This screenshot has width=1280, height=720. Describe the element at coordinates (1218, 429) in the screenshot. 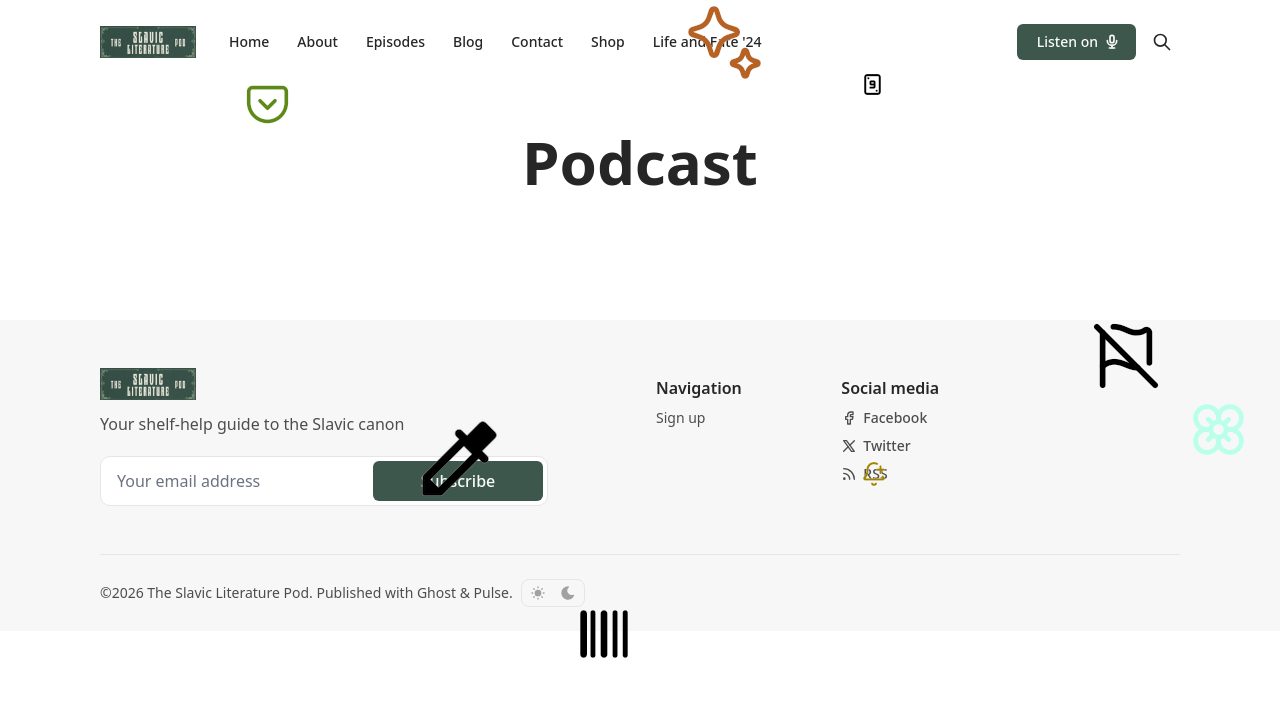

I see `access nature or garden-related content` at that location.